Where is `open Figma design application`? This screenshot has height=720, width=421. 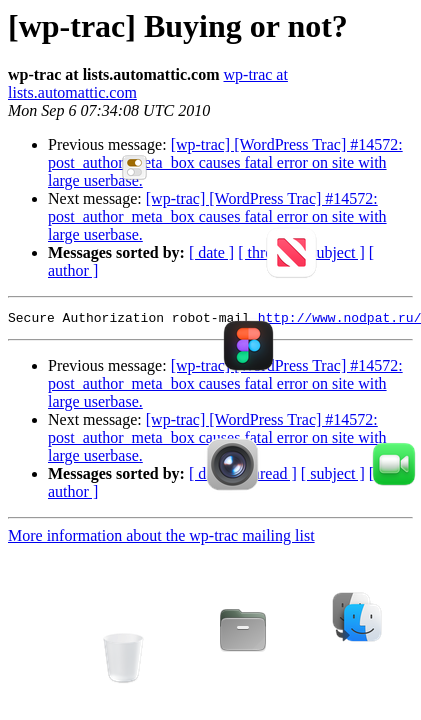 open Figma design application is located at coordinates (248, 345).